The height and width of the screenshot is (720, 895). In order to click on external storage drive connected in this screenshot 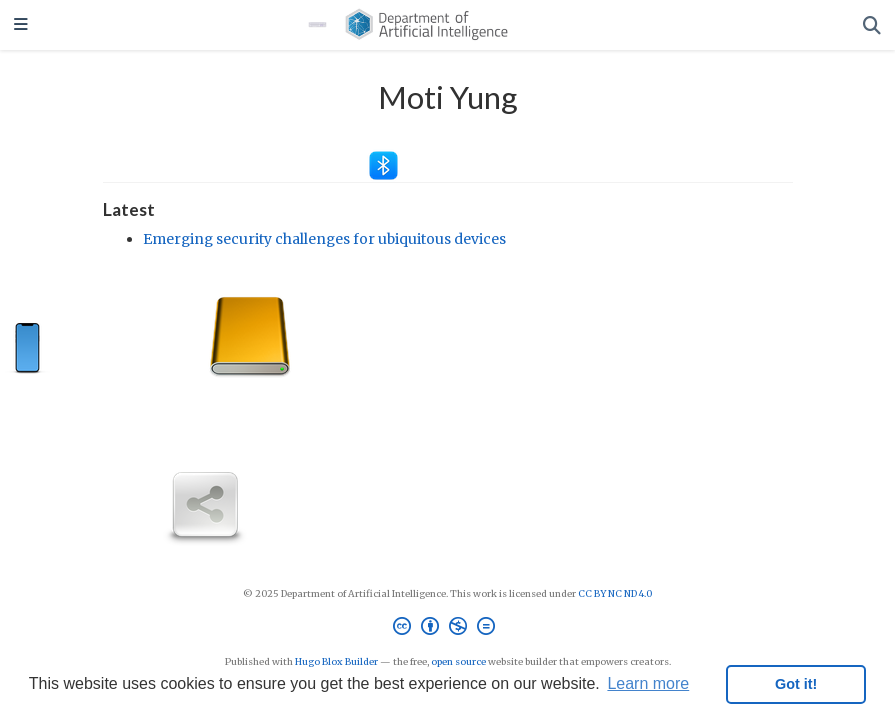, I will do `click(250, 336)`.